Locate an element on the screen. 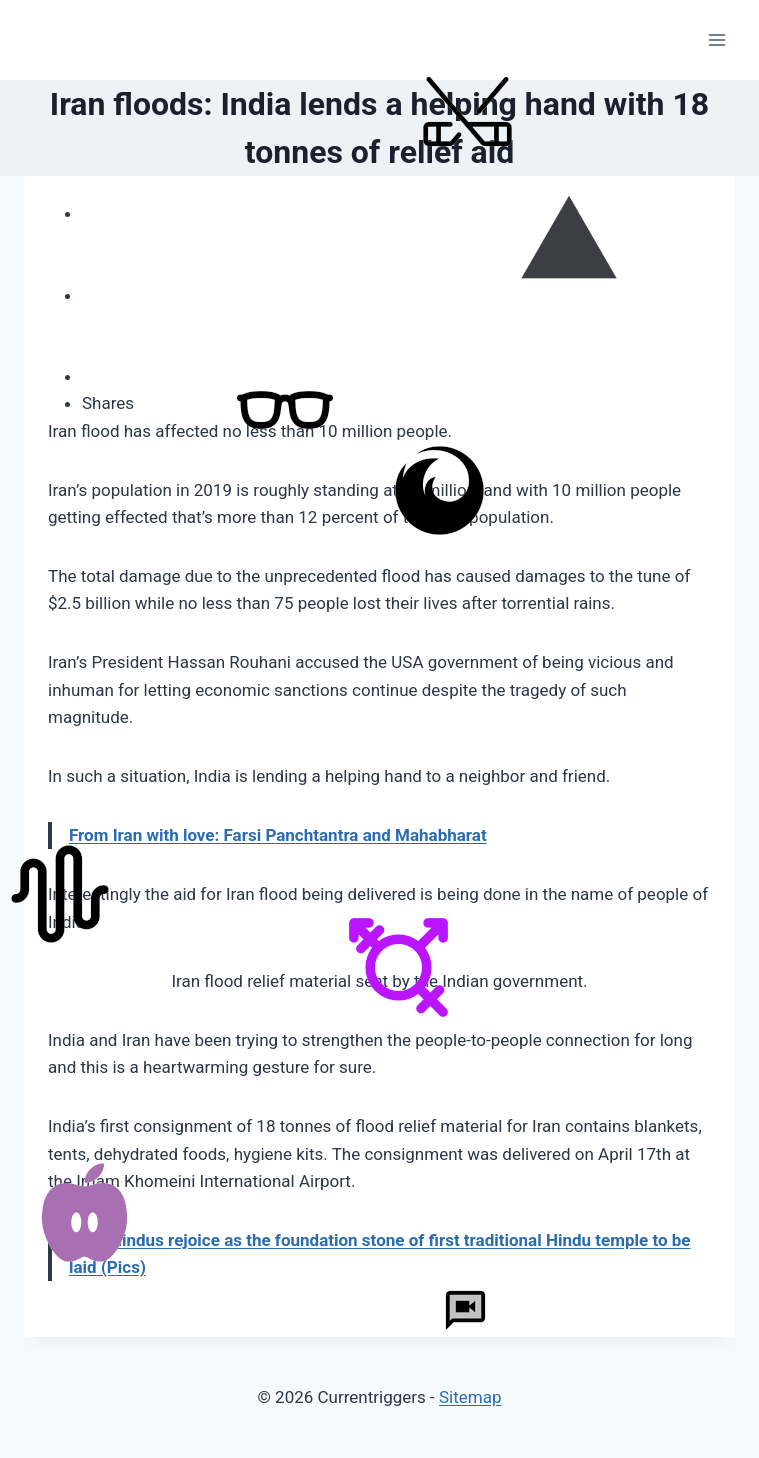 The width and height of the screenshot is (759, 1458). indicates transgender identity option is located at coordinates (398, 967).